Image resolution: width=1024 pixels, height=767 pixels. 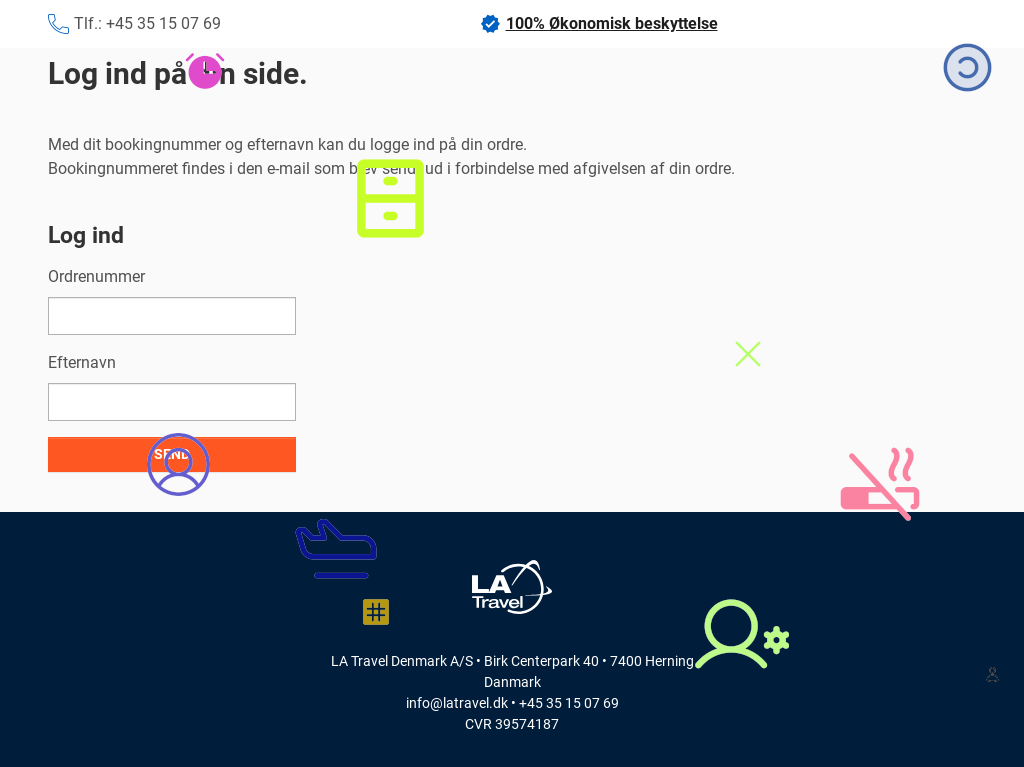 I want to click on access user settings, so click(x=739, y=637).